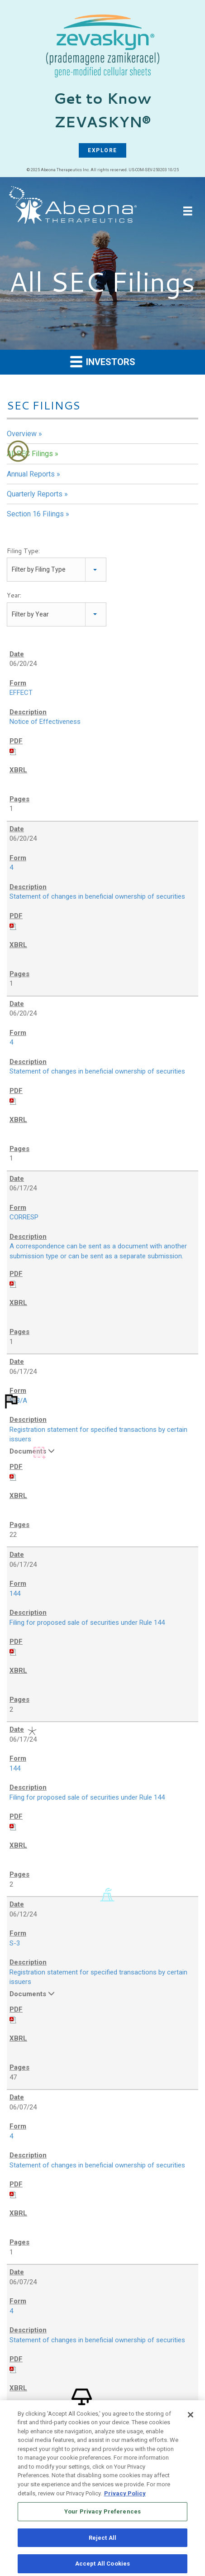  I want to click on toggle desk lamp or lighting on/off, so click(81, 2397).